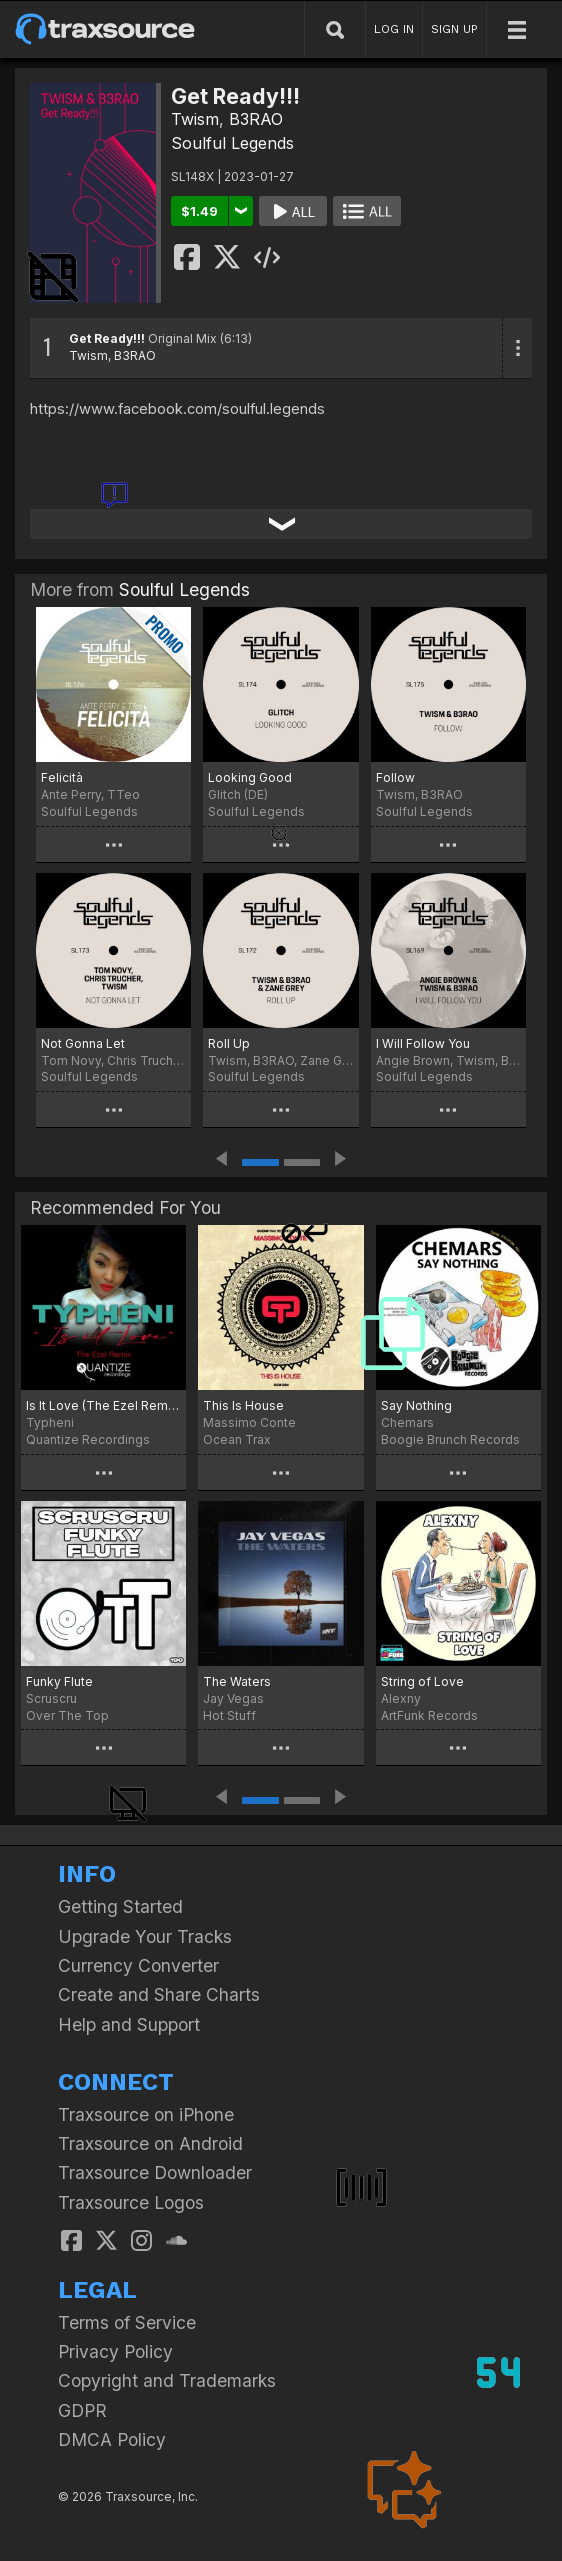 Image resolution: width=562 pixels, height=2561 pixels. Describe the element at coordinates (114, 495) in the screenshot. I see `report an issue or problem` at that location.